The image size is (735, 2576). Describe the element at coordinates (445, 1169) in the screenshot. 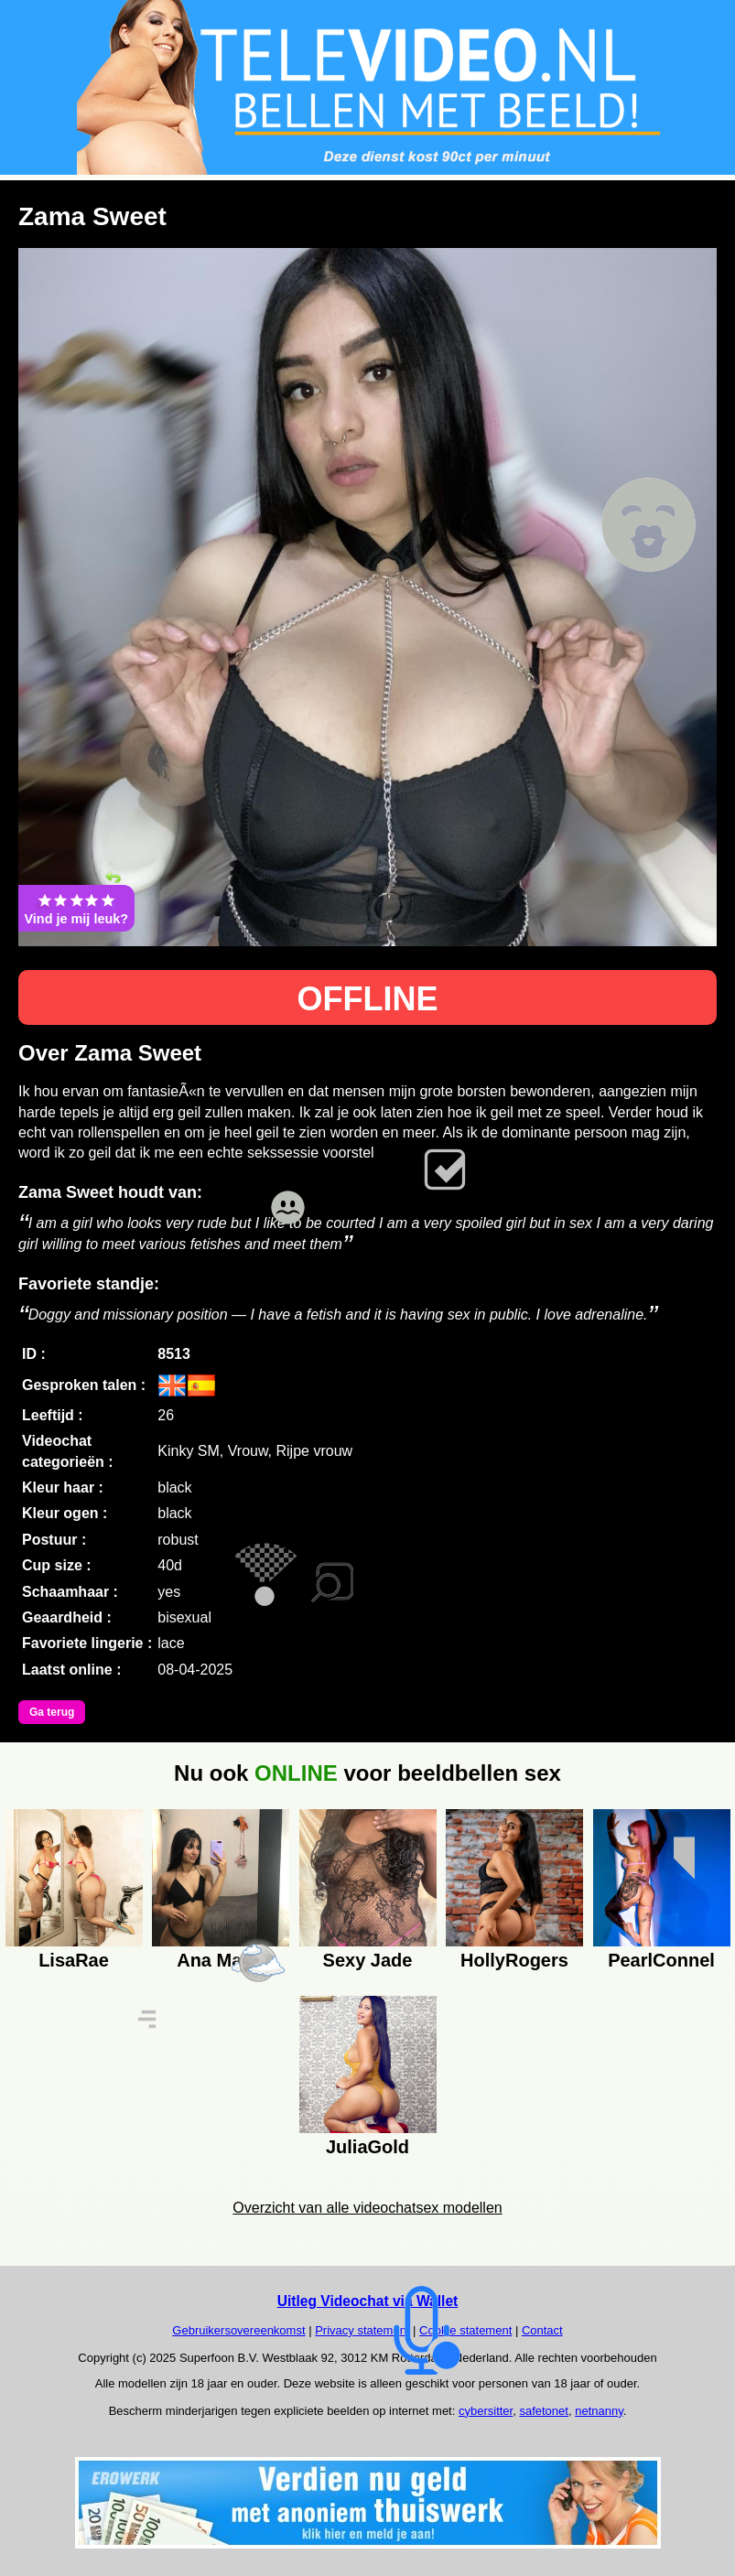

I see `indicates a selected or enabled option` at that location.